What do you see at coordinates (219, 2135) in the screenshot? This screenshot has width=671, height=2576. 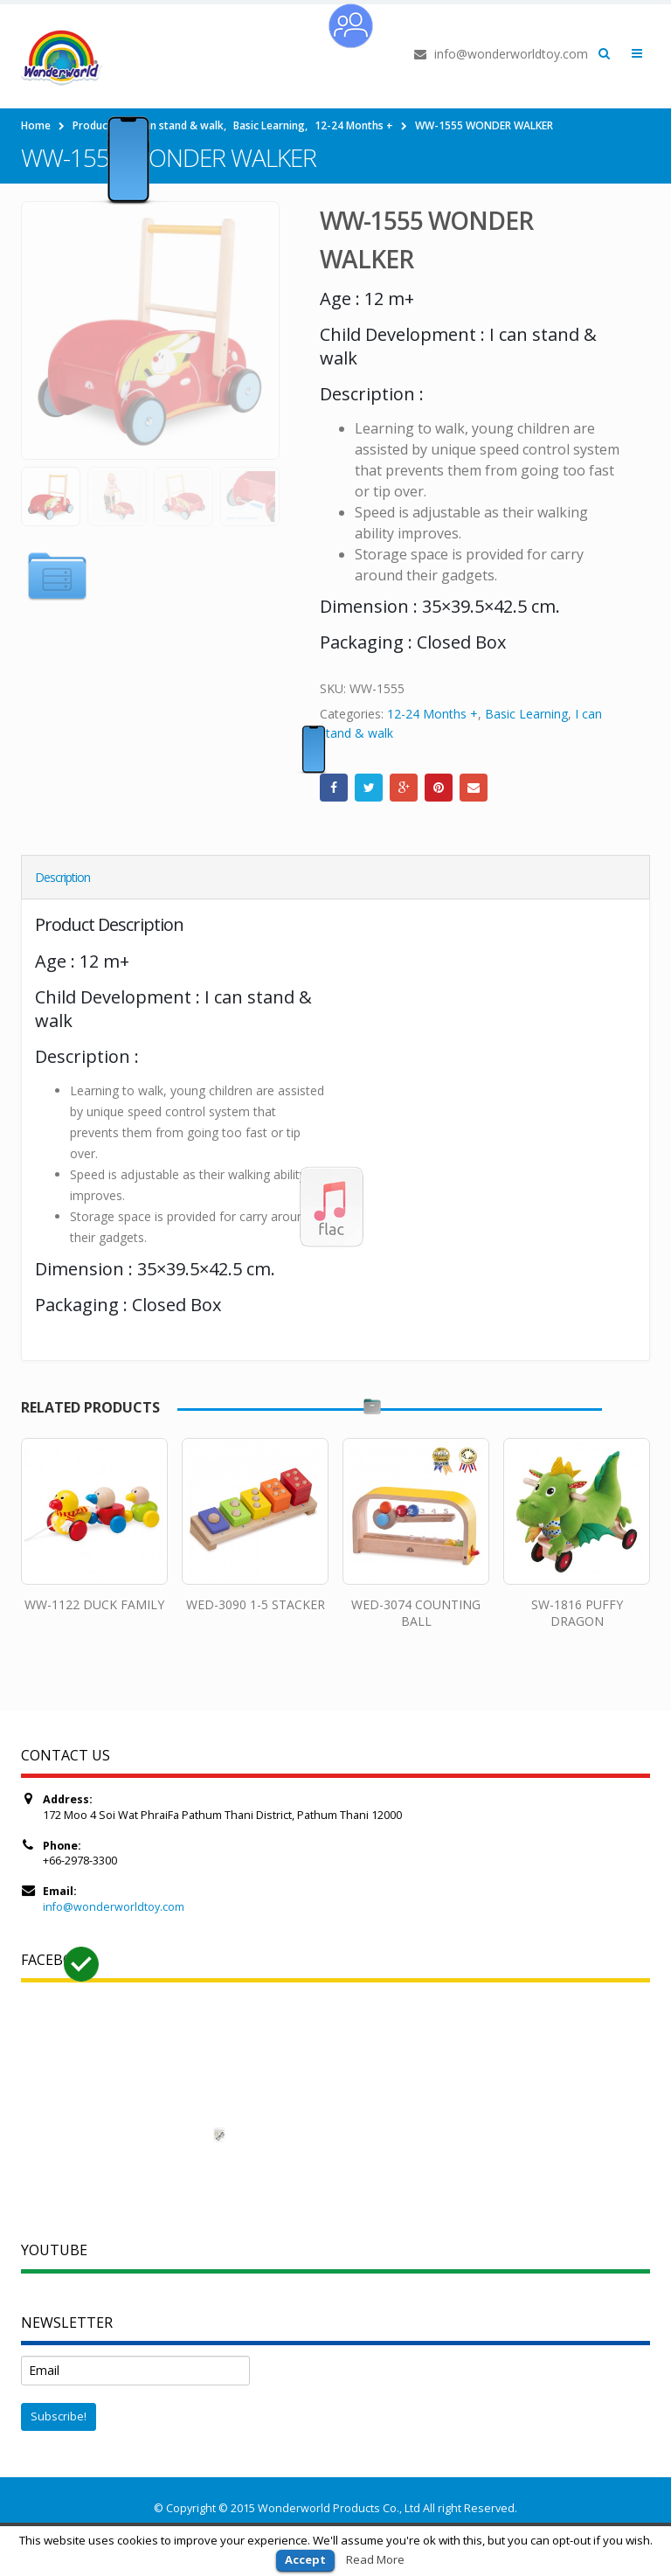 I see `open the documents app` at bounding box center [219, 2135].